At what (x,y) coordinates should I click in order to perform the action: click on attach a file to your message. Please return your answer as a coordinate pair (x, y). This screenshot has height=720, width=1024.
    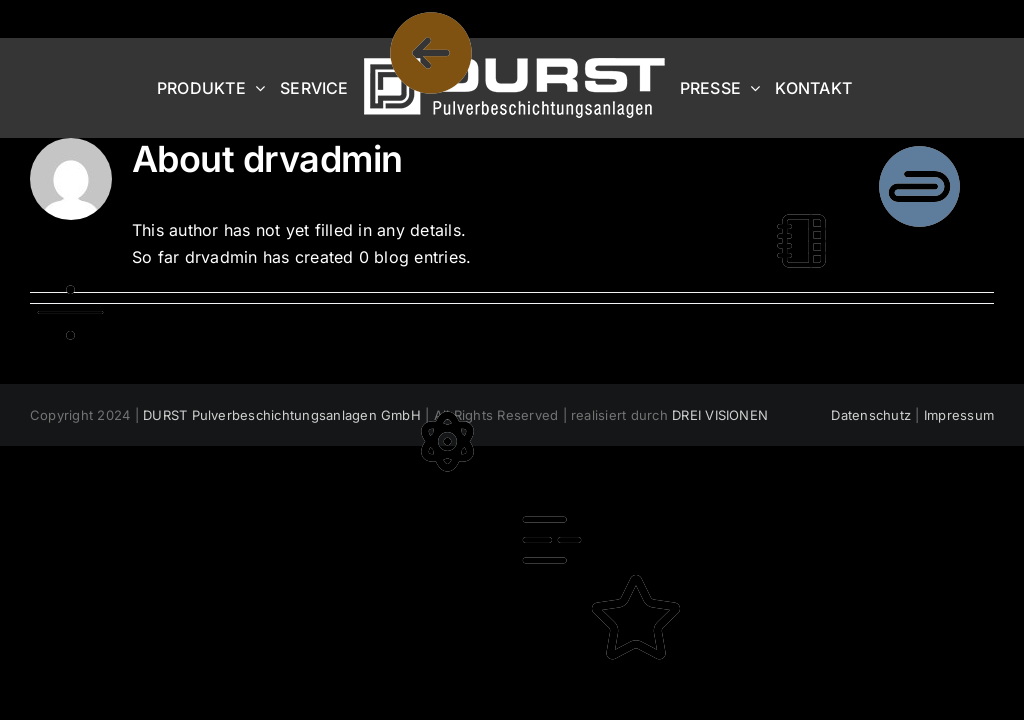
    Looking at the image, I should click on (919, 186).